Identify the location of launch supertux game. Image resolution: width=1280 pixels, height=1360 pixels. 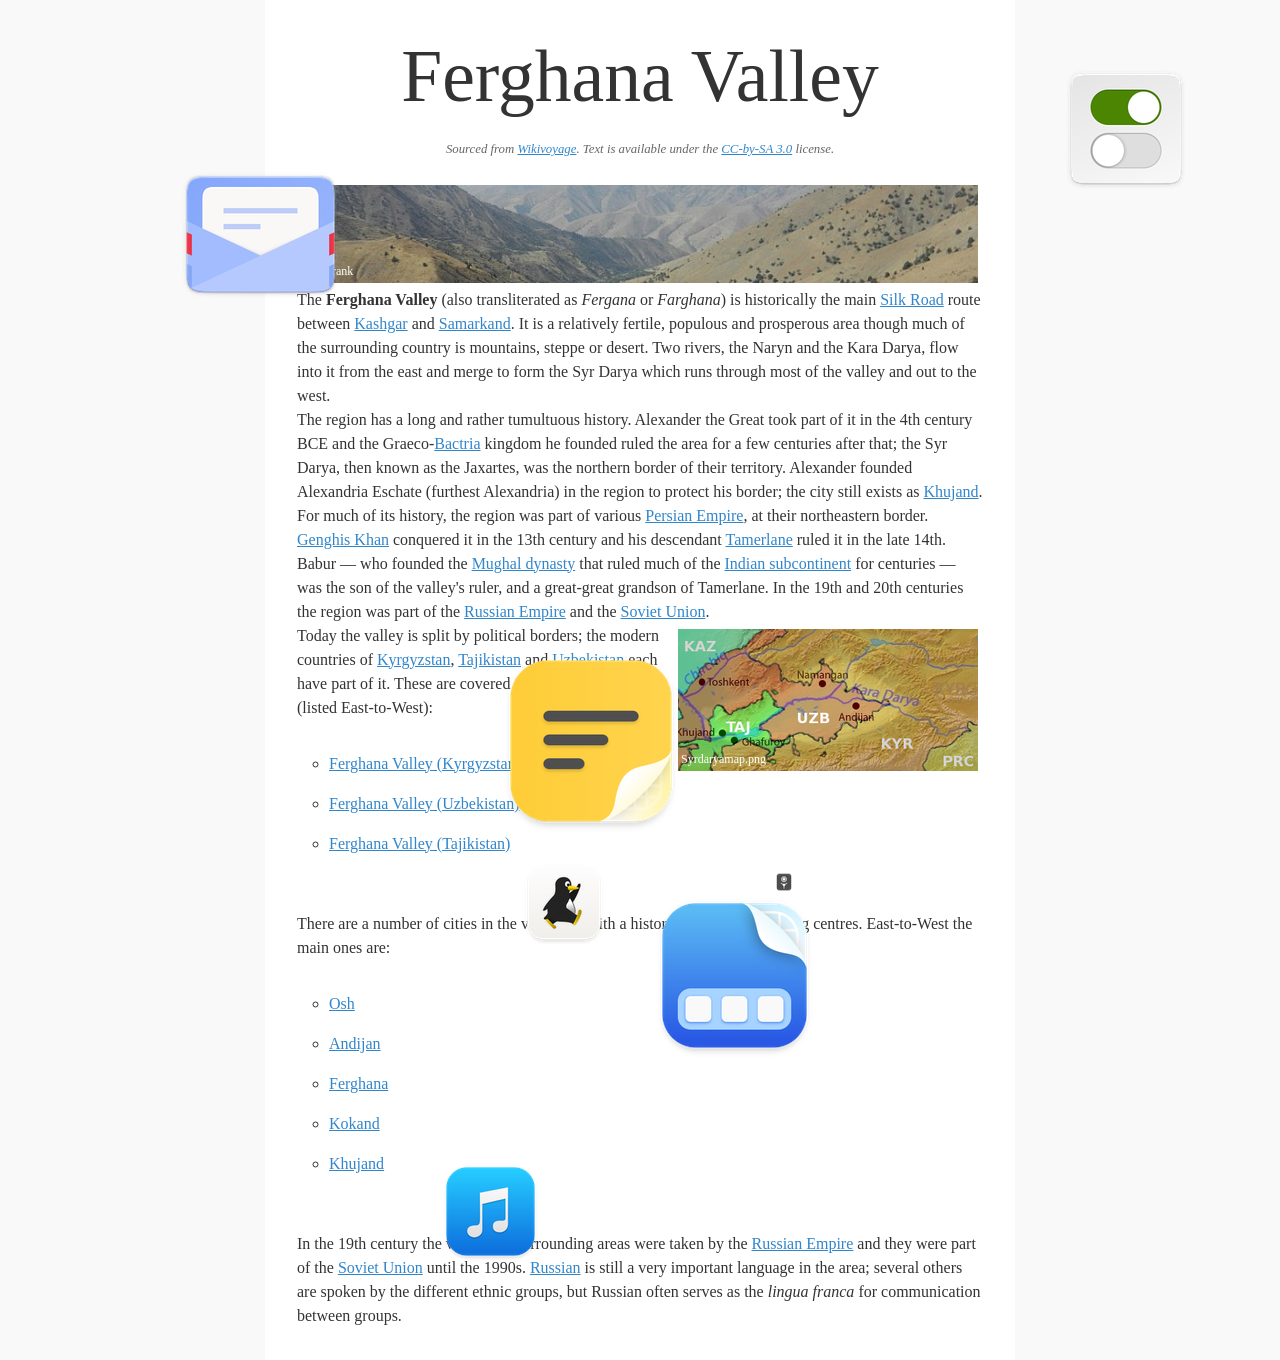
(564, 903).